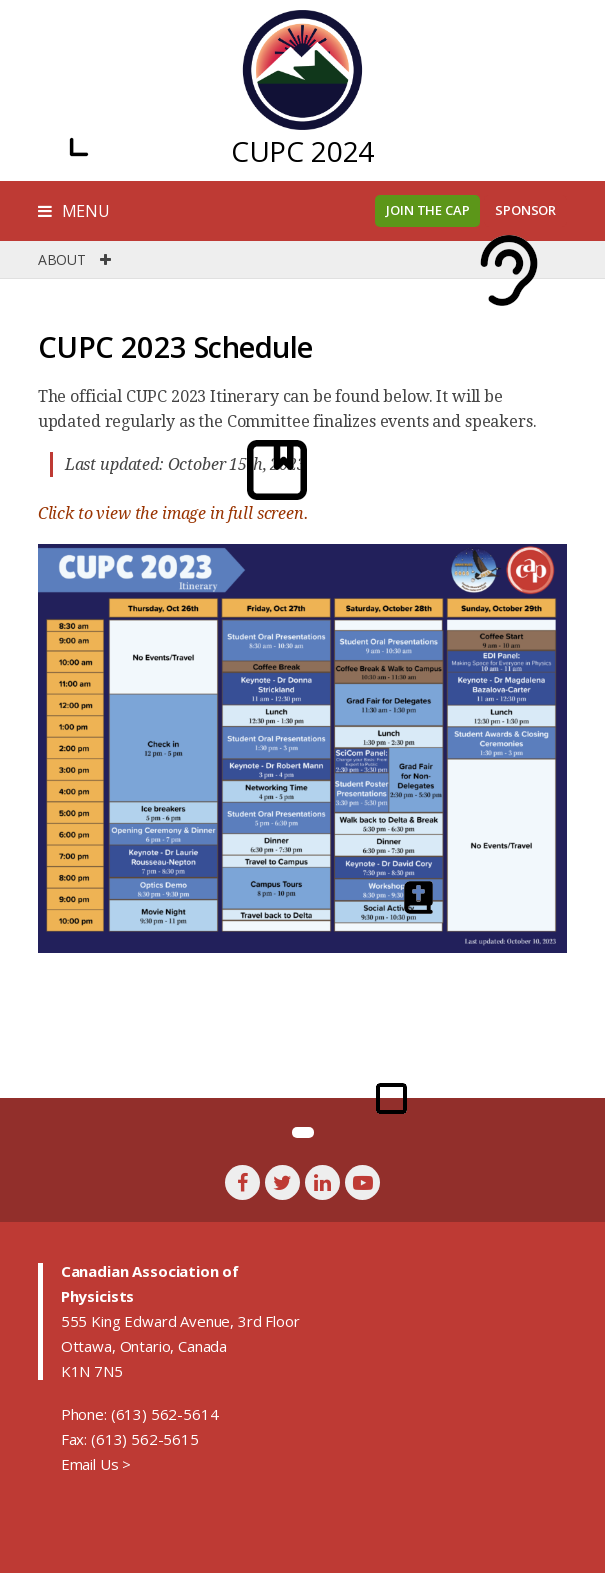  Describe the element at coordinates (418, 897) in the screenshot. I see `access religious texts or scripture` at that location.